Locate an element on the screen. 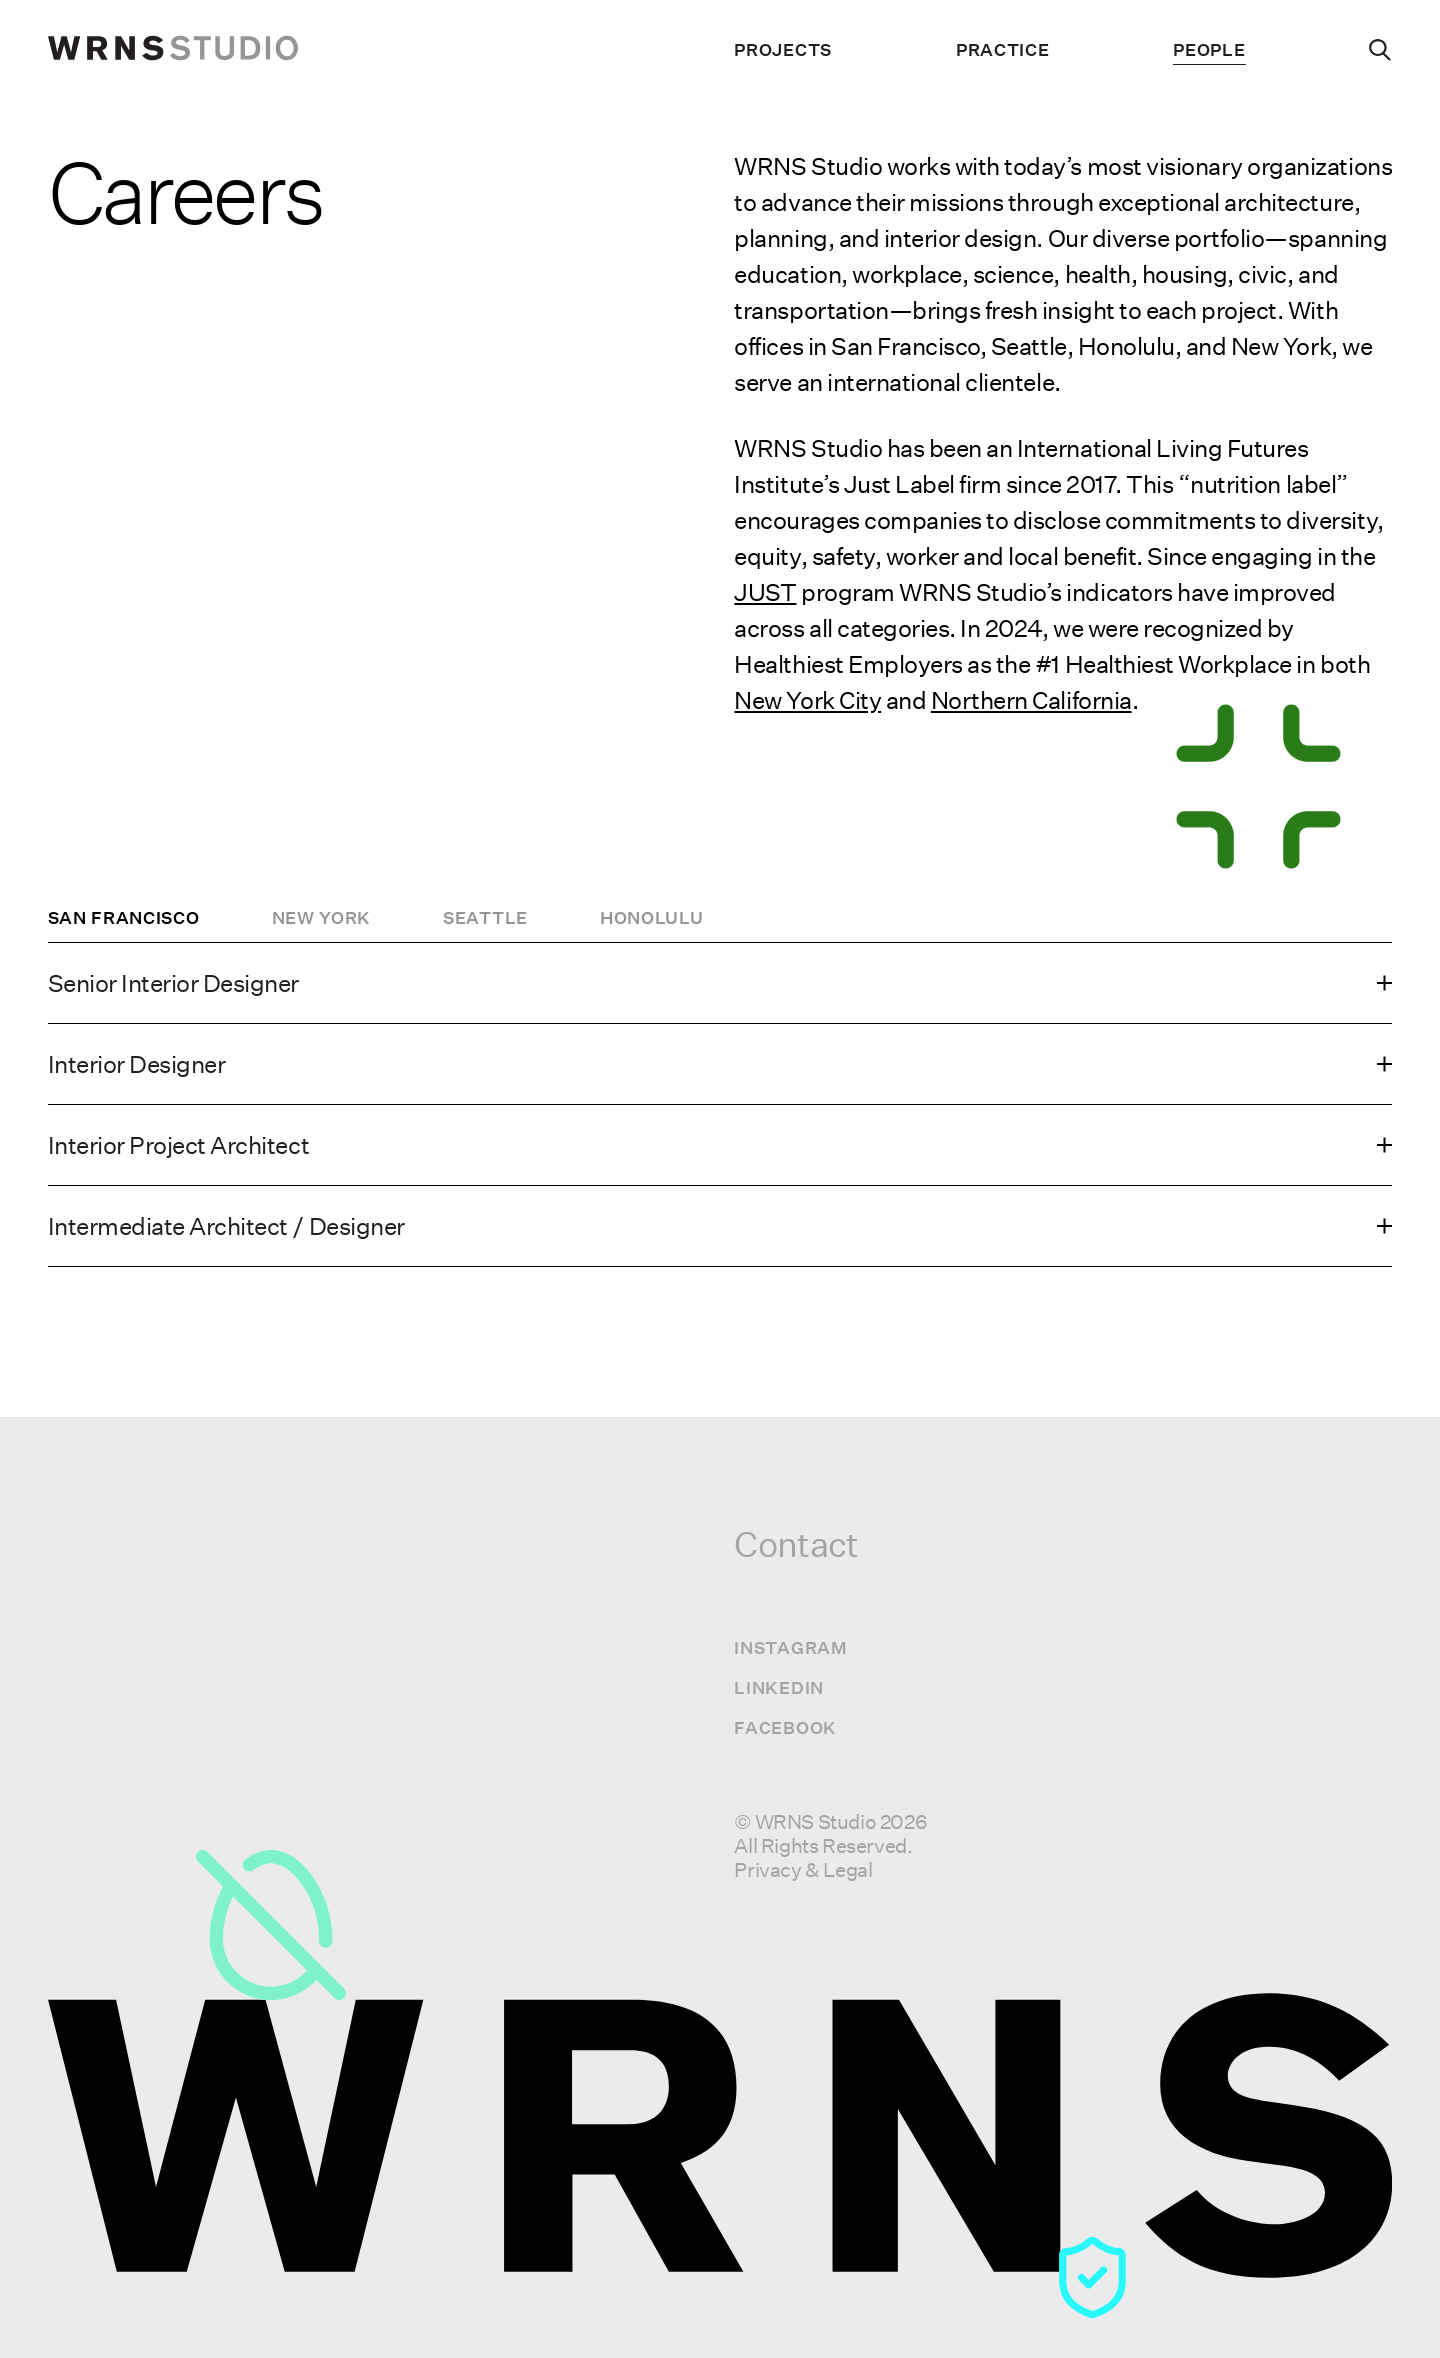 This screenshot has width=1440, height=2358. minimize or exit fullscreen mode is located at coordinates (1258, 786).